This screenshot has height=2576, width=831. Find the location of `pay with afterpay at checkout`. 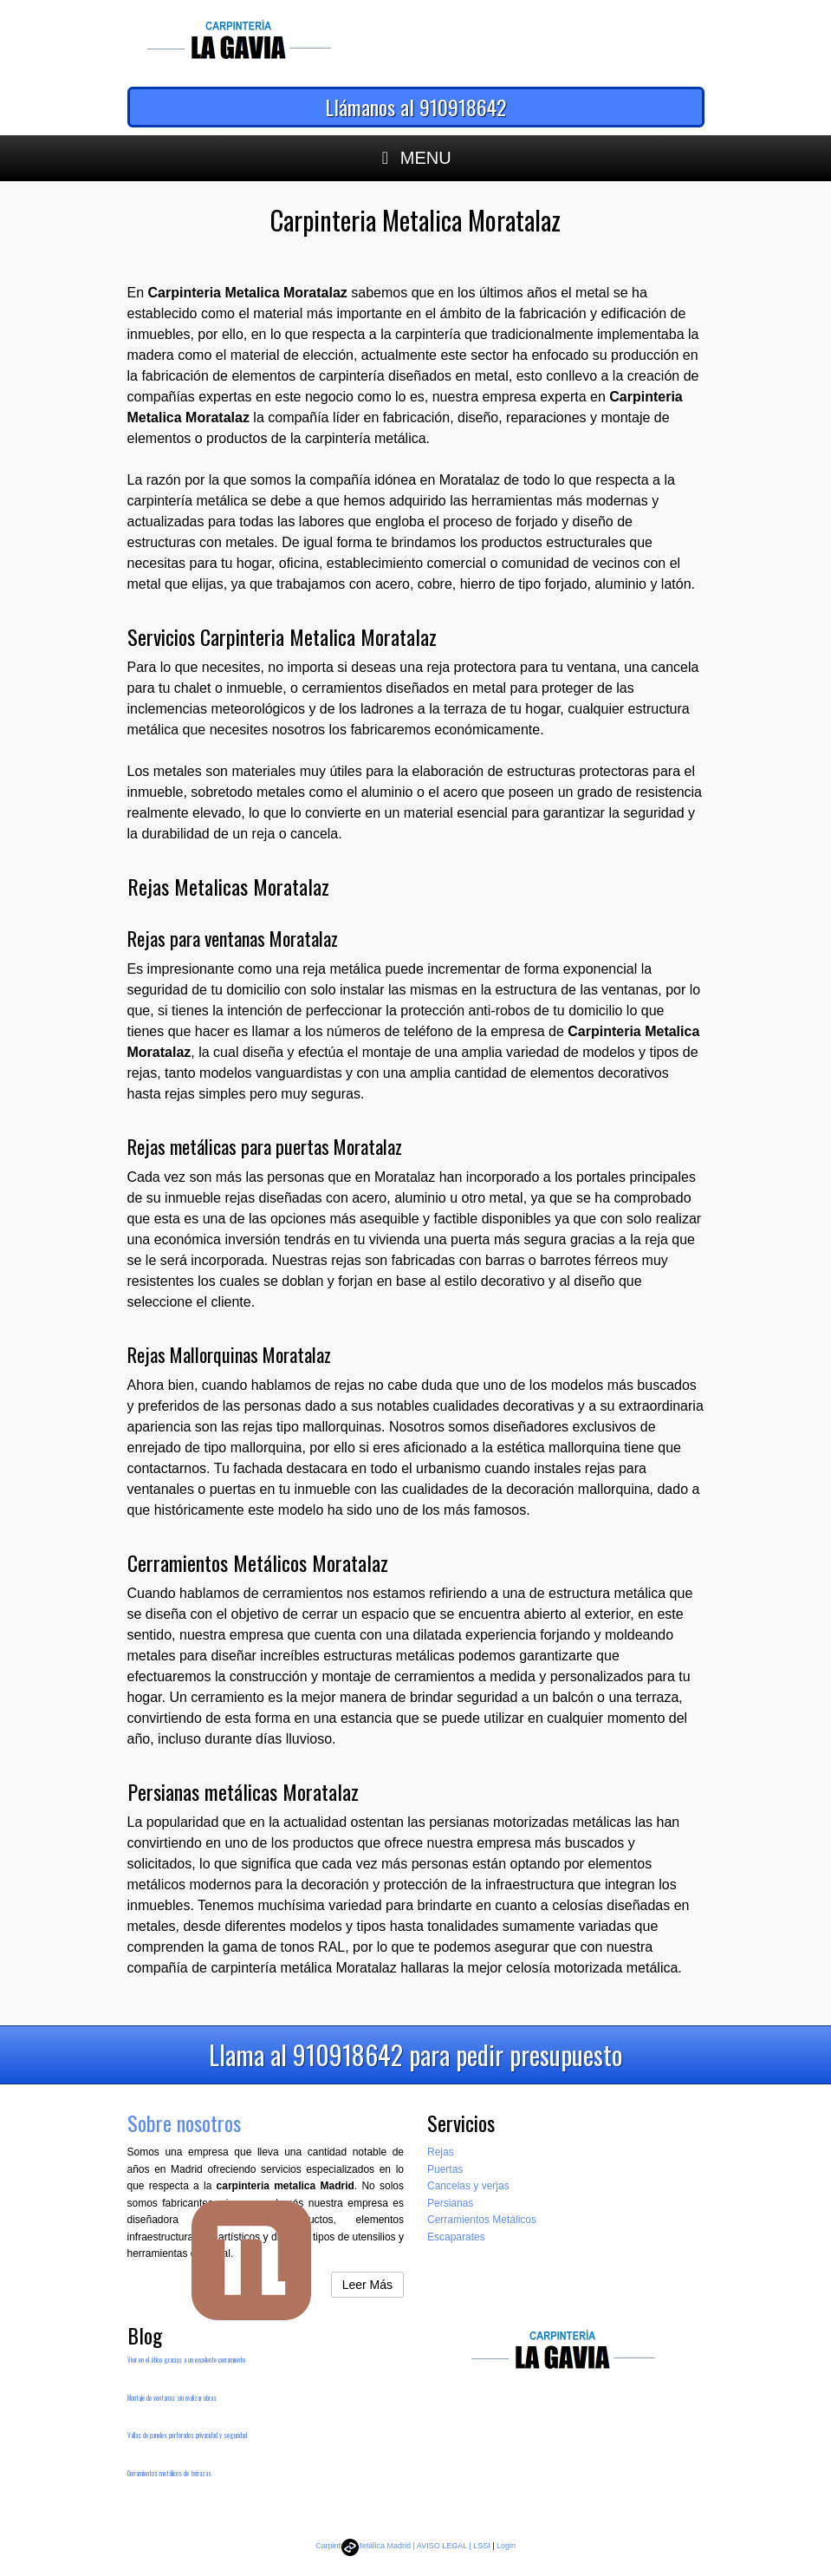

pay with afterpay at checkout is located at coordinates (350, 2547).